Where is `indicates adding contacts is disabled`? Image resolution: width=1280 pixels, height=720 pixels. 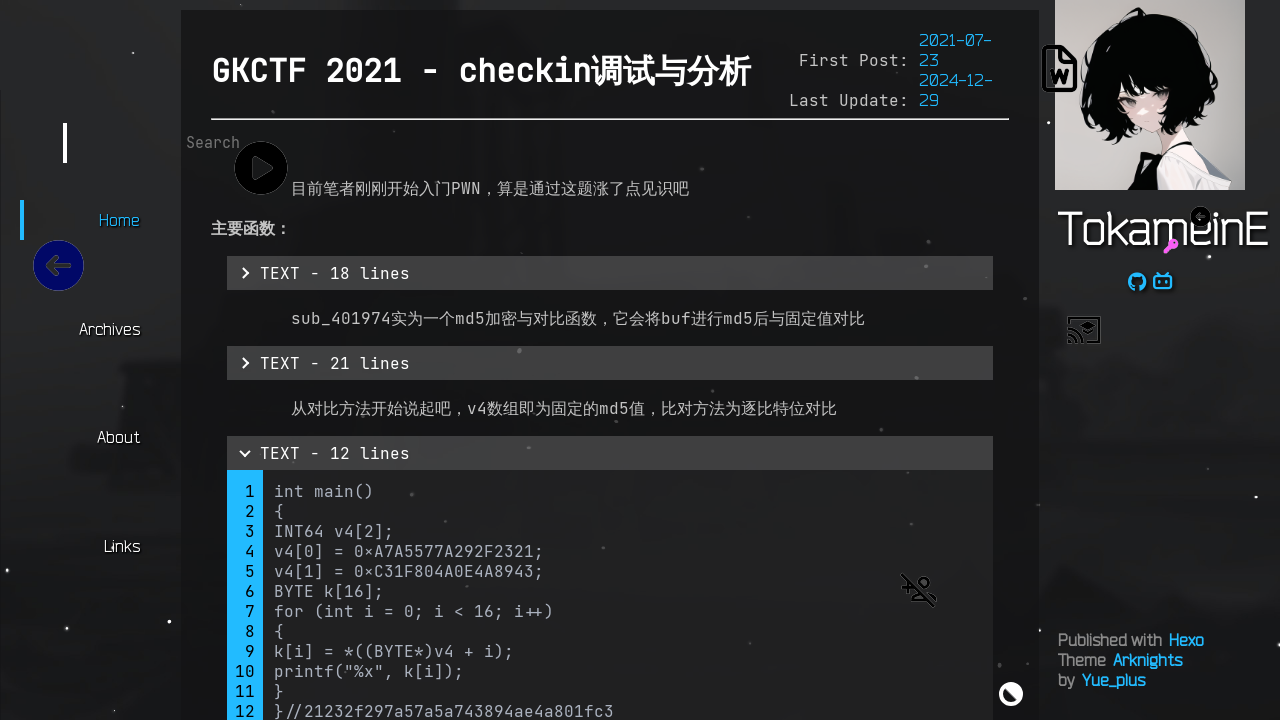
indicates adding contacts is disabled is located at coordinates (919, 589).